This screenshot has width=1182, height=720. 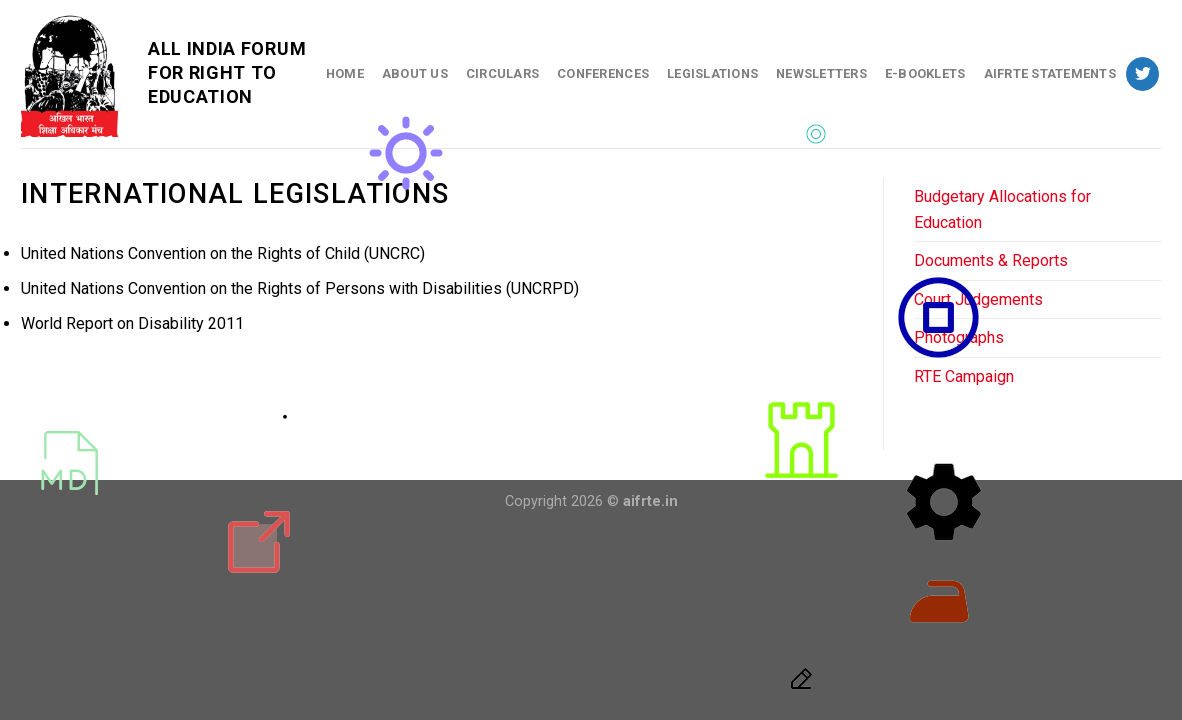 What do you see at coordinates (801, 438) in the screenshot?
I see `access castle or fortress-themed content` at bounding box center [801, 438].